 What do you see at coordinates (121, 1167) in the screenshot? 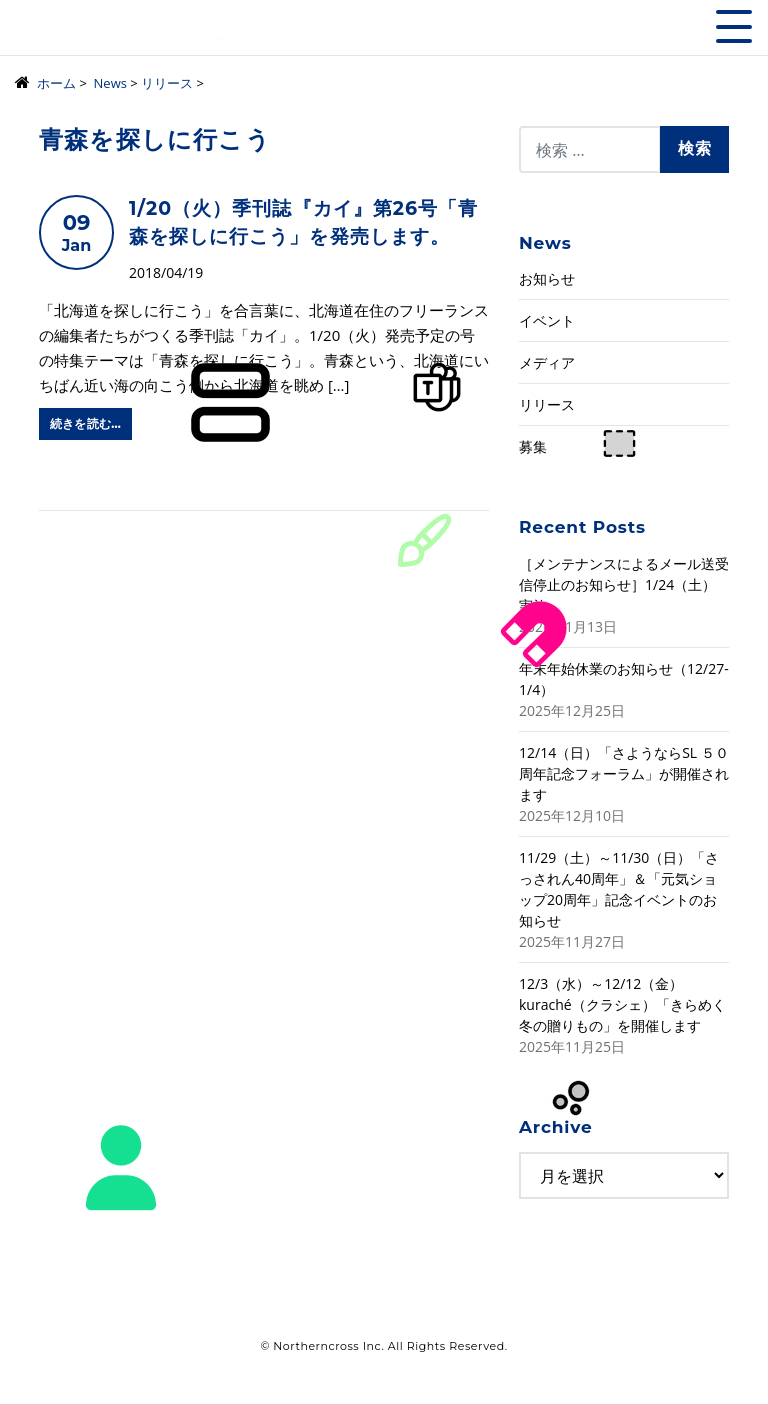
I see `view your profile` at bounding box center [121, 1167].